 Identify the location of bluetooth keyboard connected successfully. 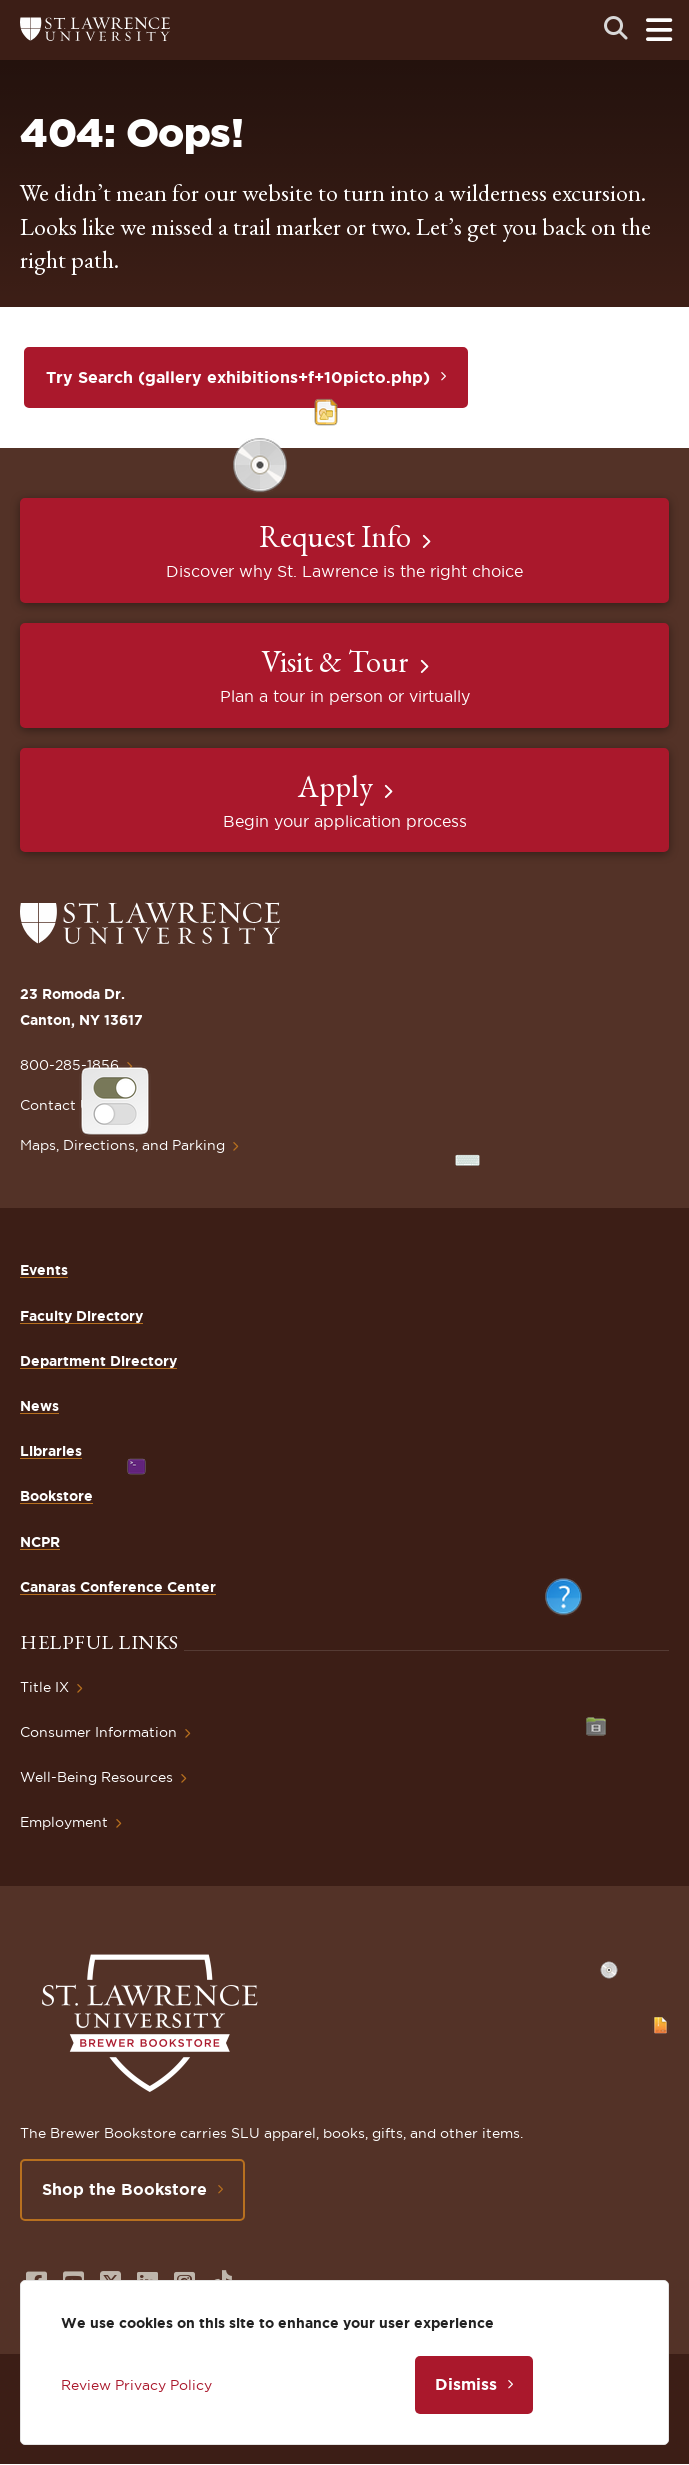
(467, 1160).